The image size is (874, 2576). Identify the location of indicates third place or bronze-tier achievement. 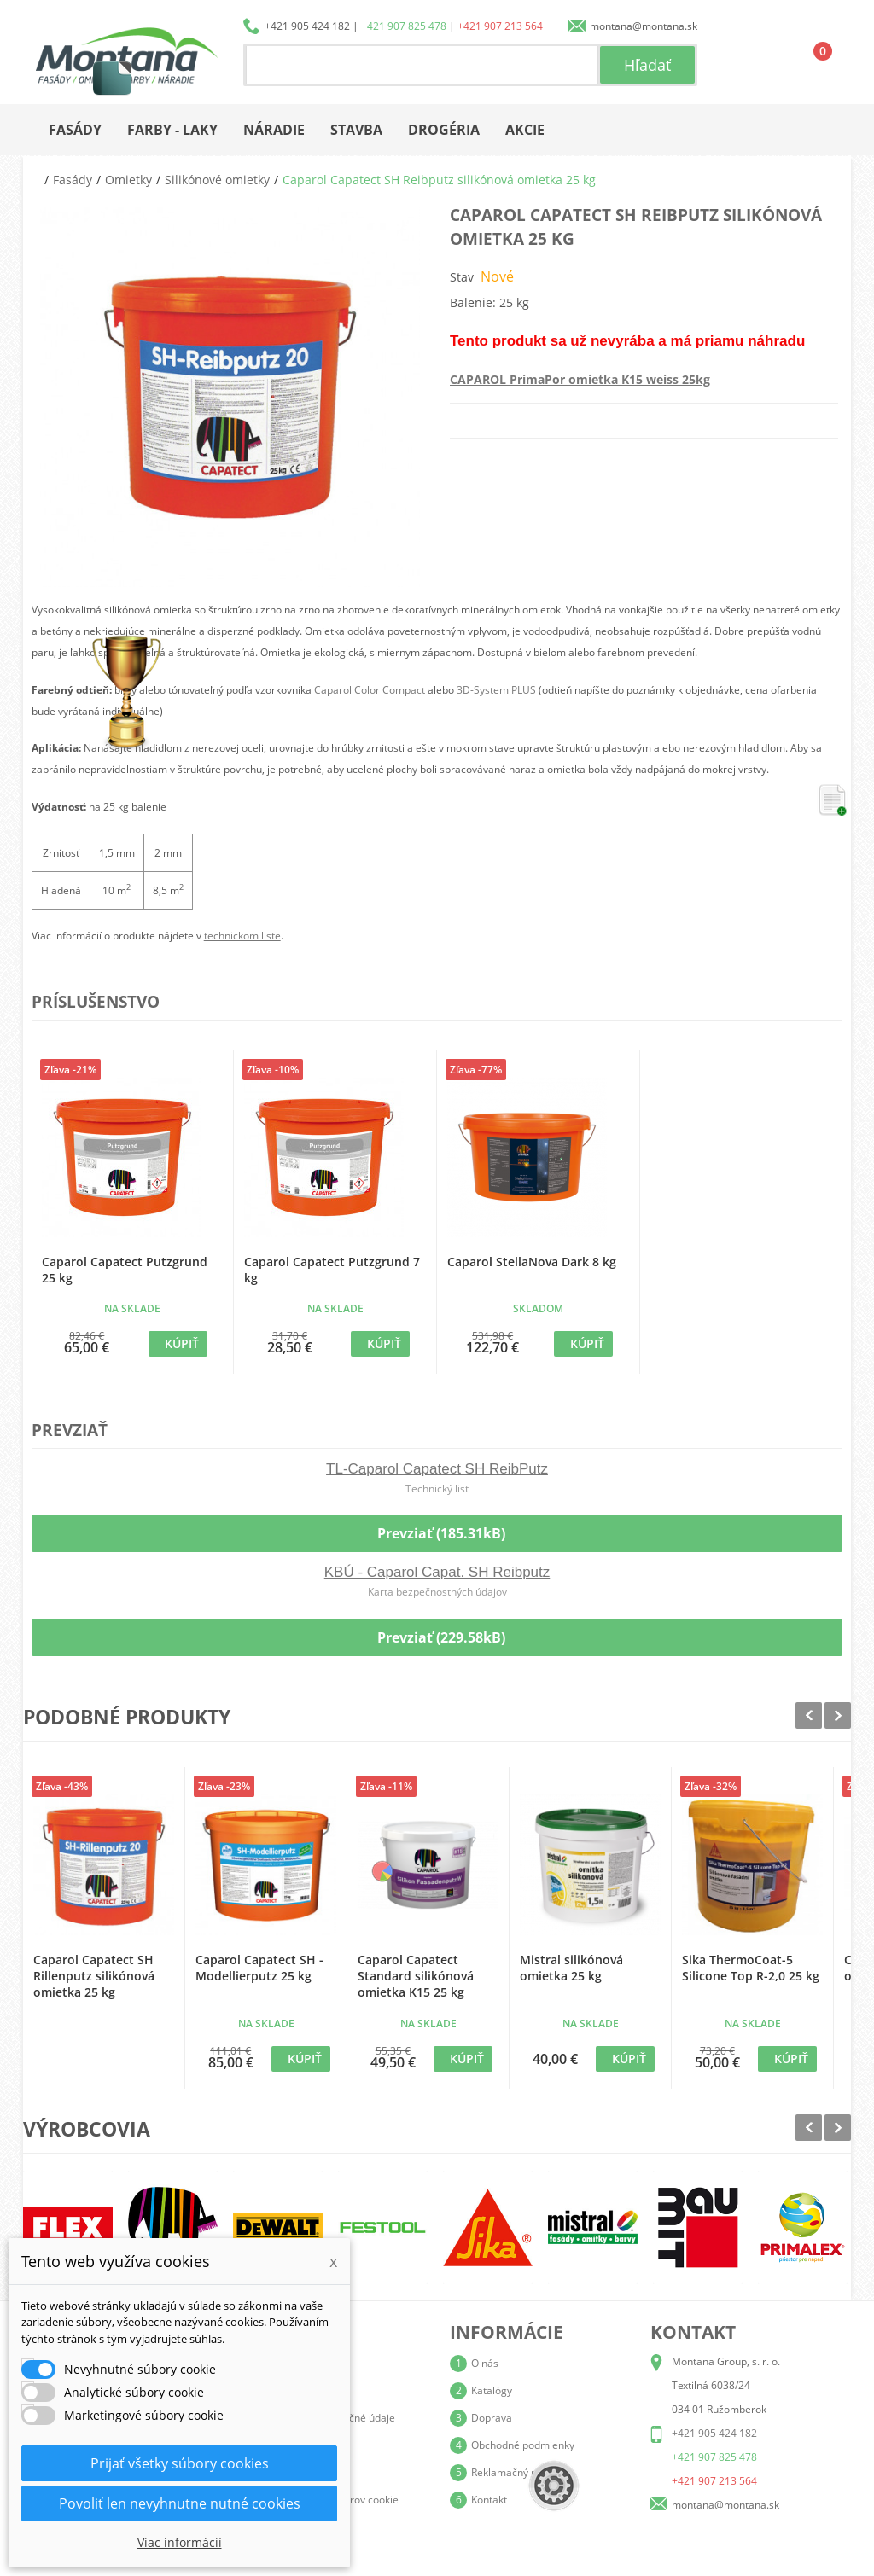
(130, 691).